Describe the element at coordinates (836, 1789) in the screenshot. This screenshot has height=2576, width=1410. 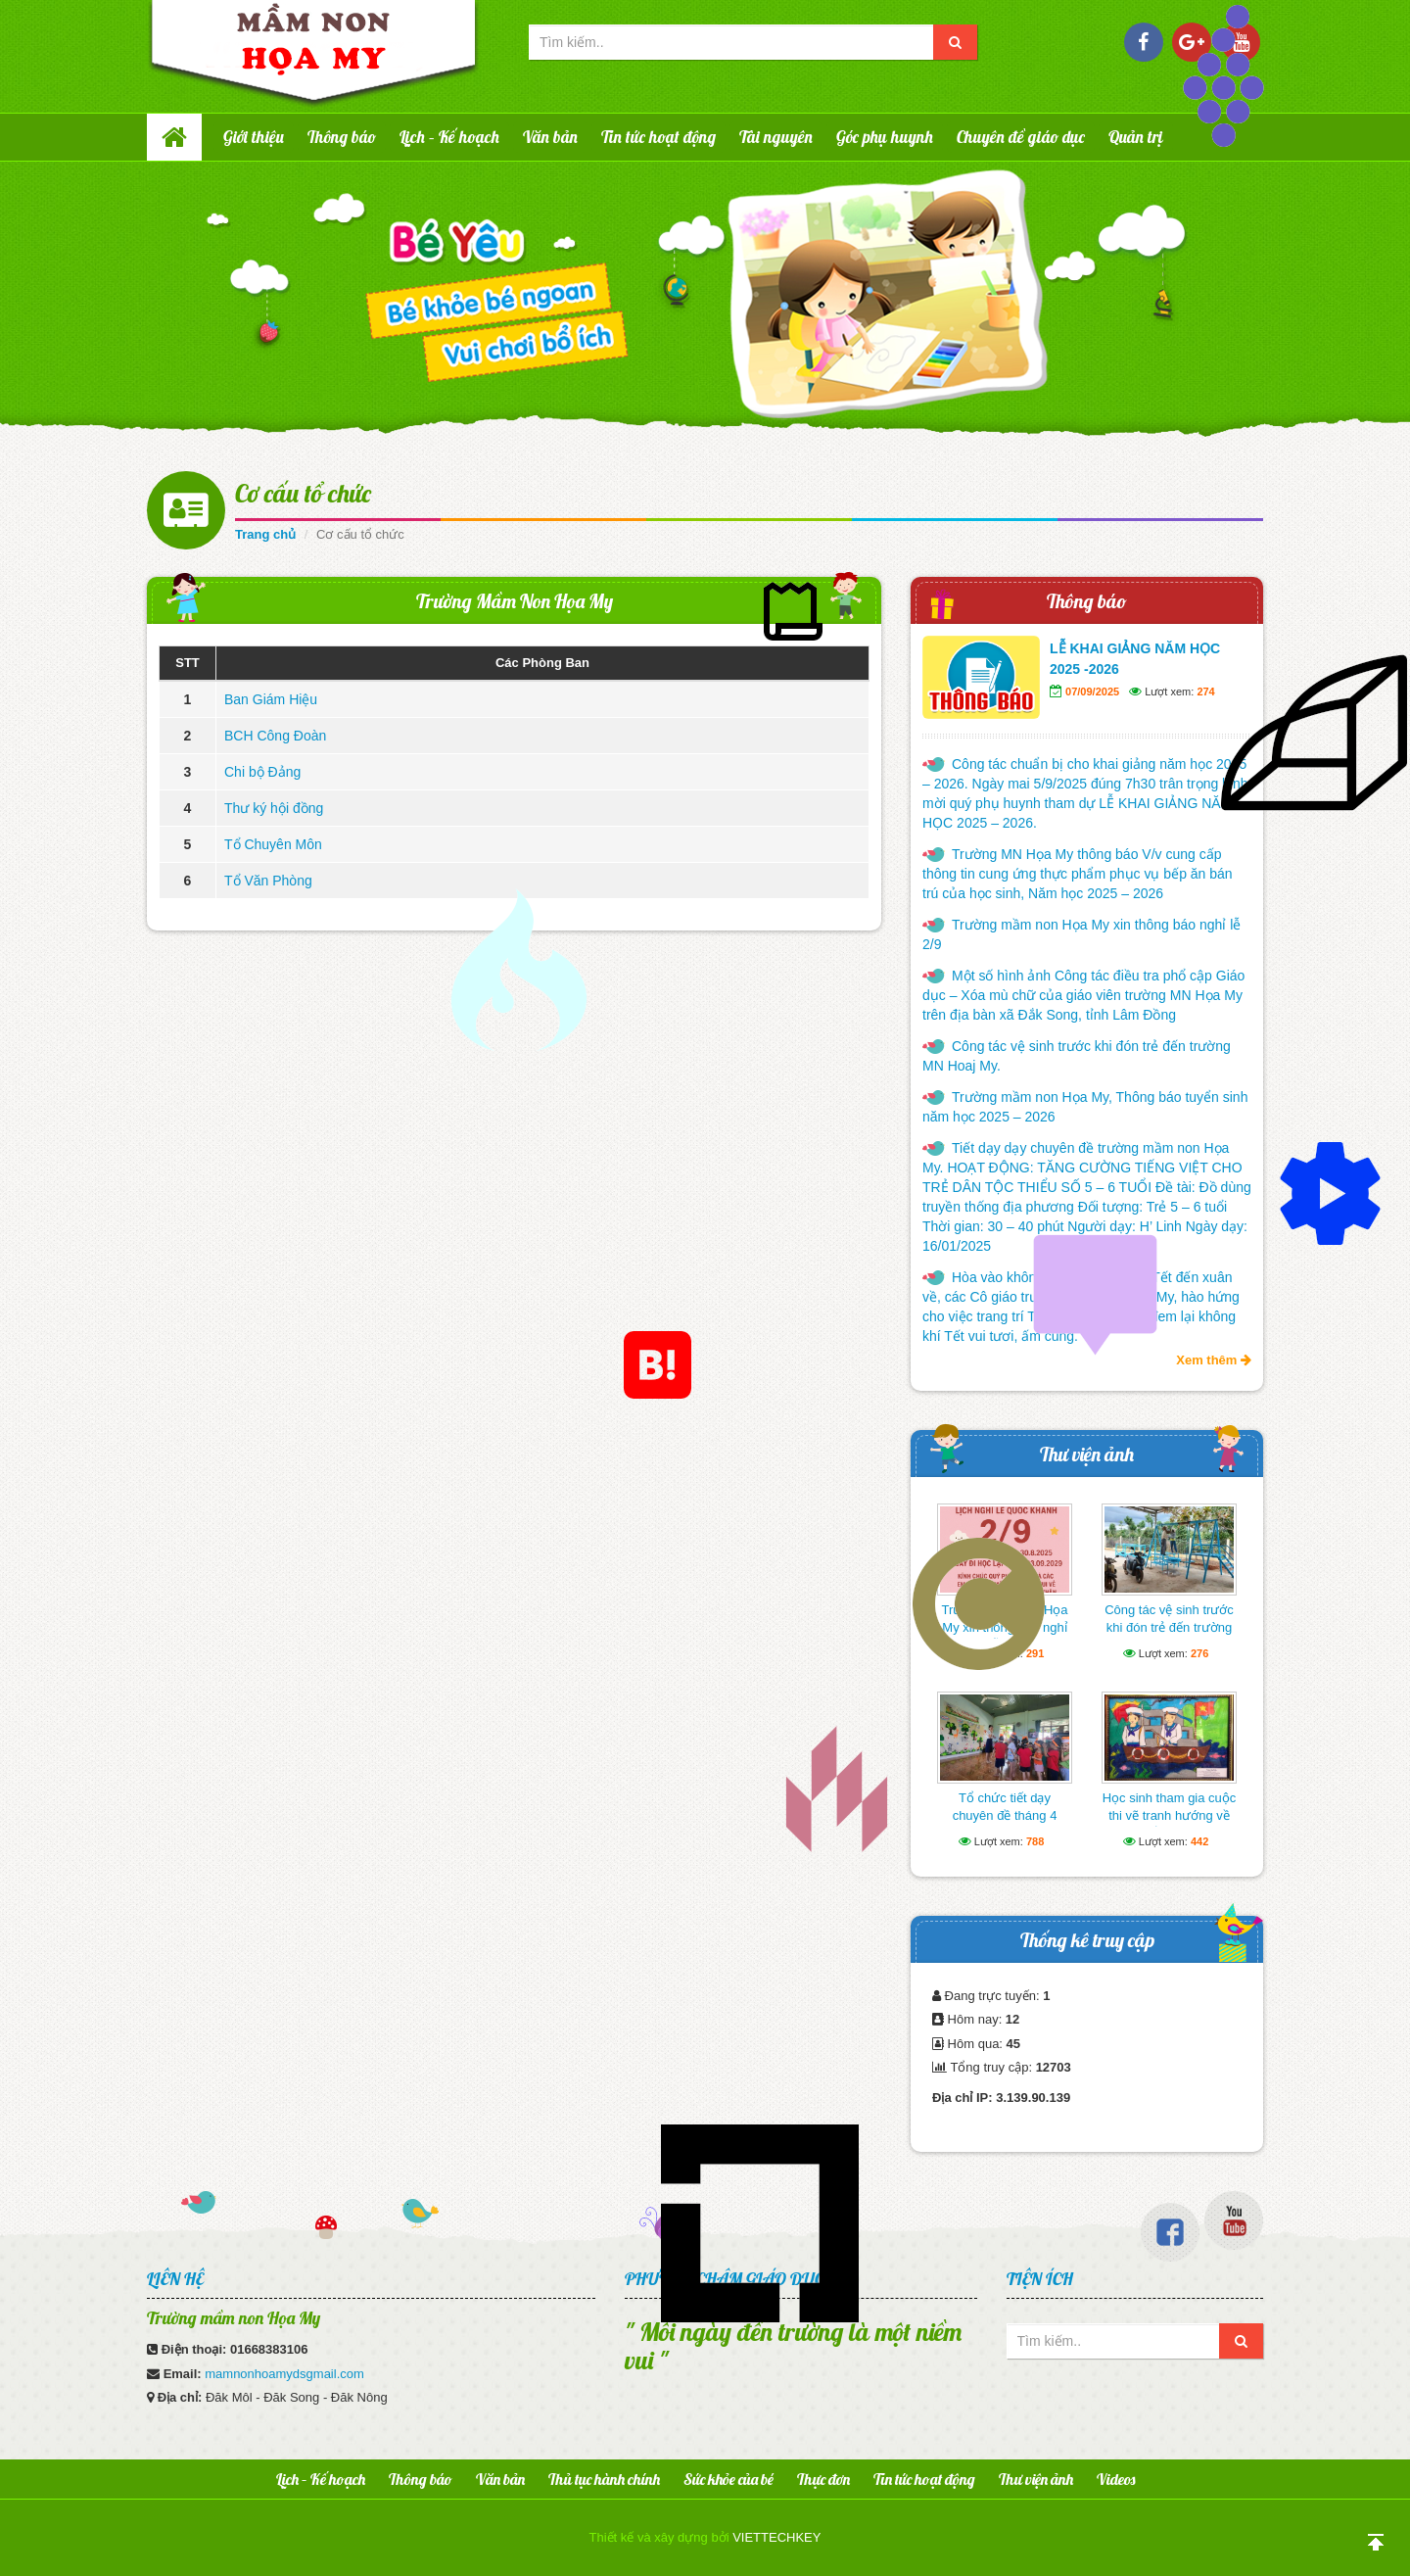
I see `lit web components library logo` at that location.